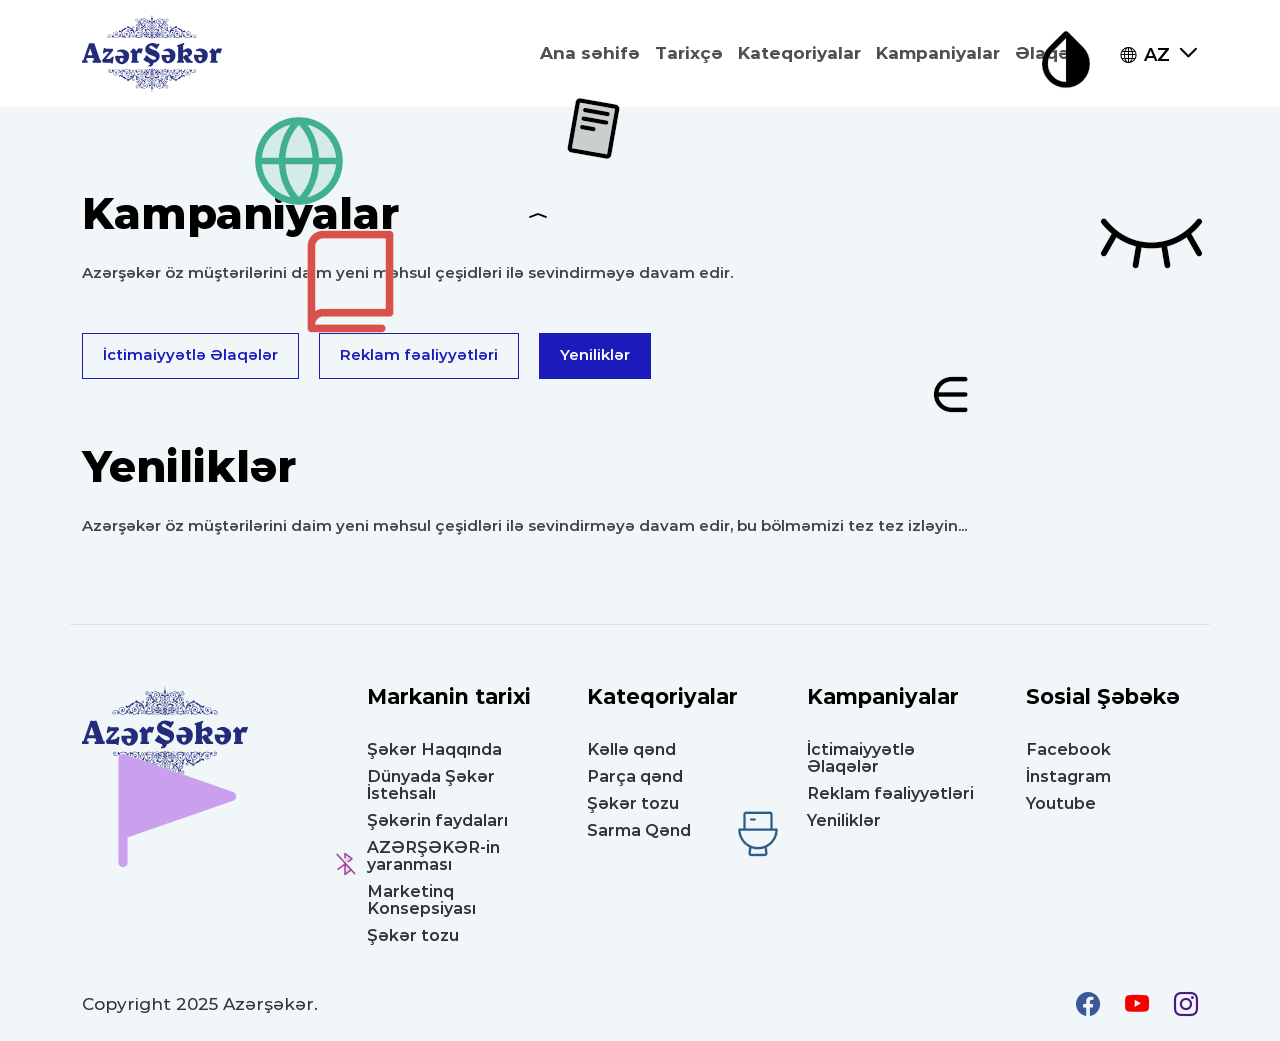 The height and width of the screenshot is (1041, 1280). Describe the element at coordinates (165, 810) in the screenshot. I see `flag or bookmark an item for later` at that location.